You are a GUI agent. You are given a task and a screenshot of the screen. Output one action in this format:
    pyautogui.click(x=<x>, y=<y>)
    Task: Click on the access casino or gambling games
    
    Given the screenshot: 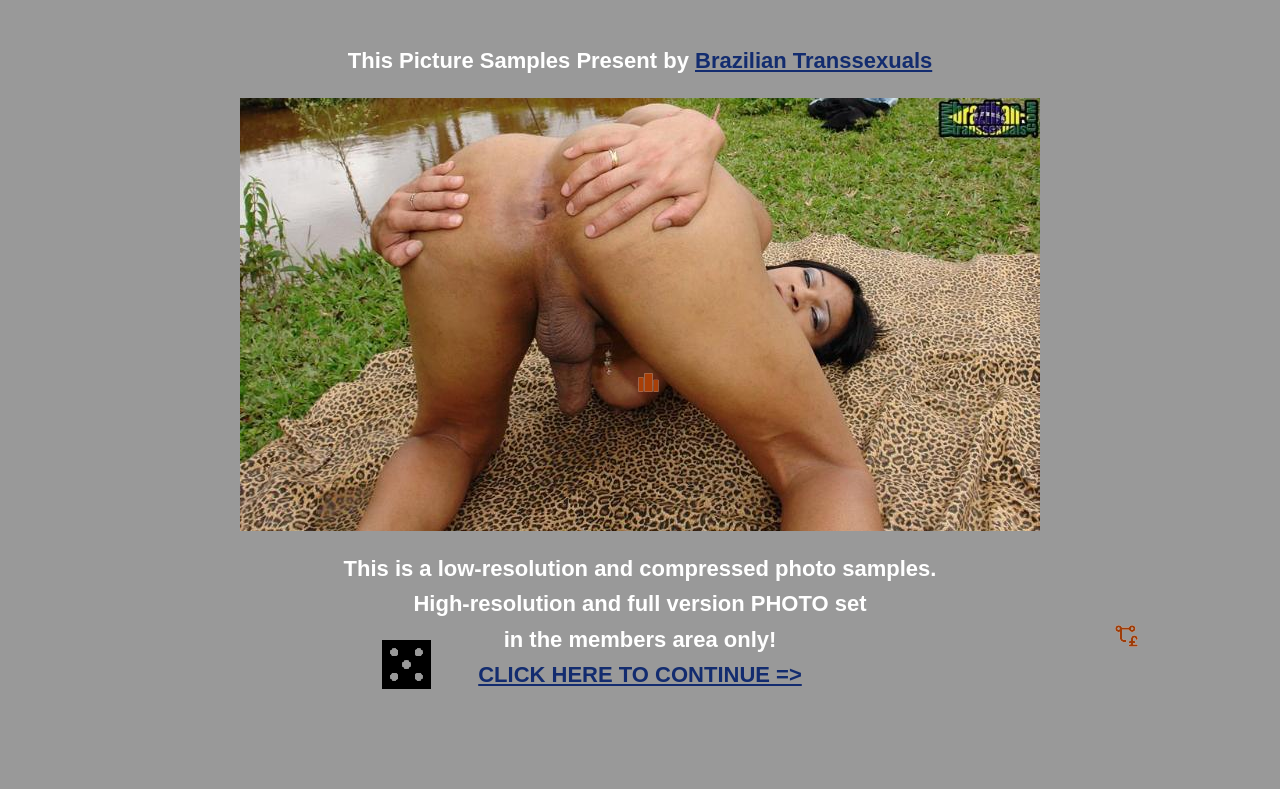 What is the action you would take?
    pyautogui.click(x=406, y=664)
    